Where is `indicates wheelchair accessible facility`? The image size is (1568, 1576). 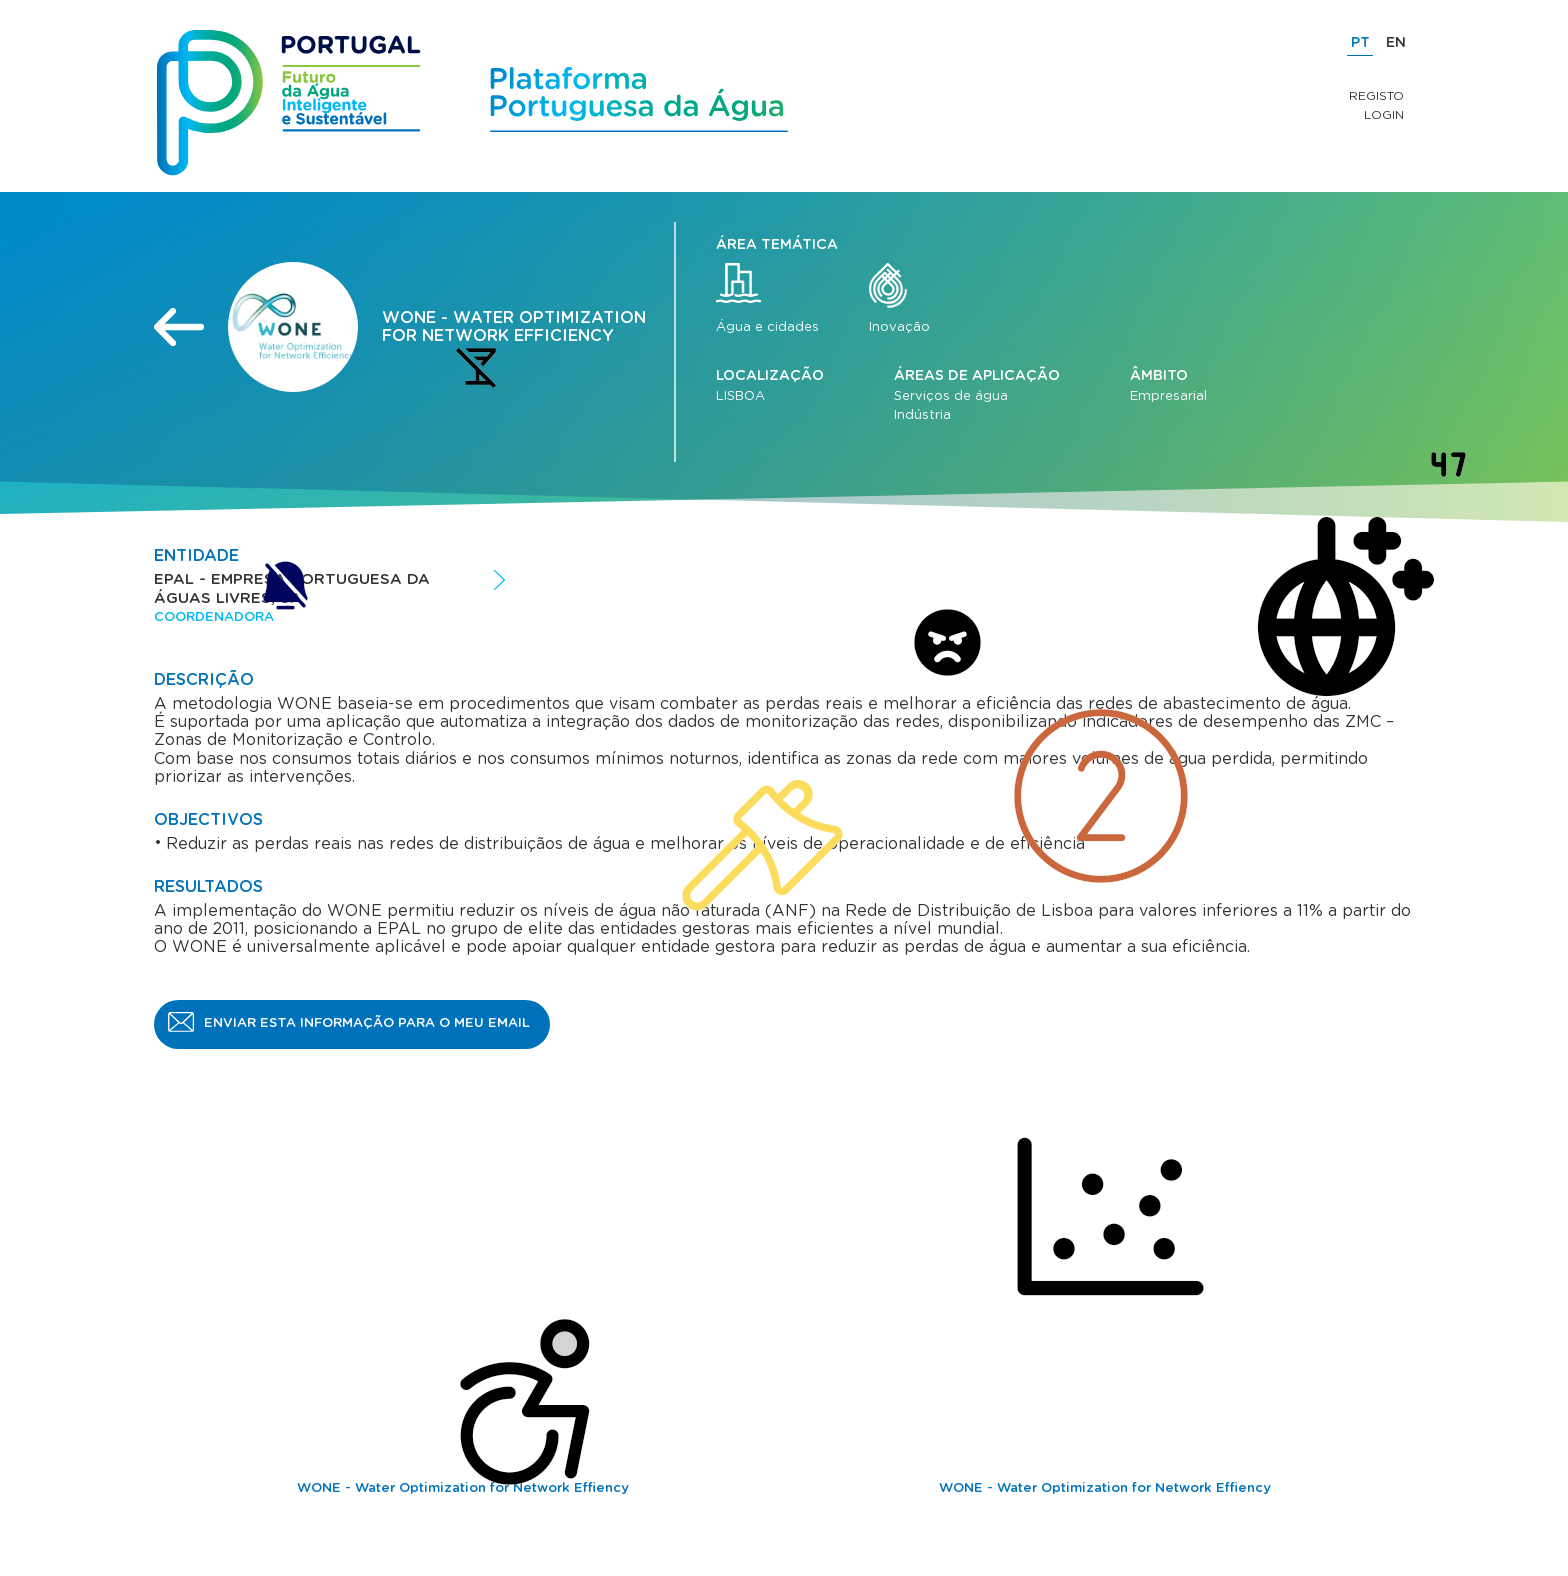 indicates wheelchair accessible facility is located at coordinates (528, 1405).